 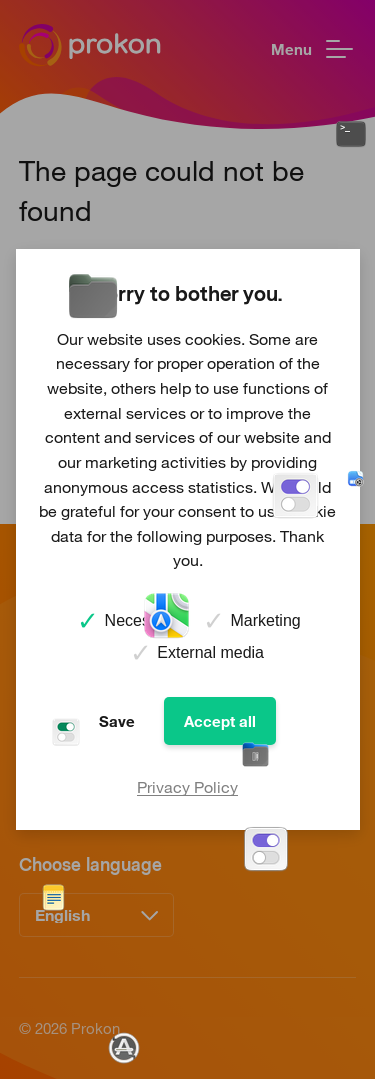 I want to click on open system settings or preferences, so click(x=66, y=732).